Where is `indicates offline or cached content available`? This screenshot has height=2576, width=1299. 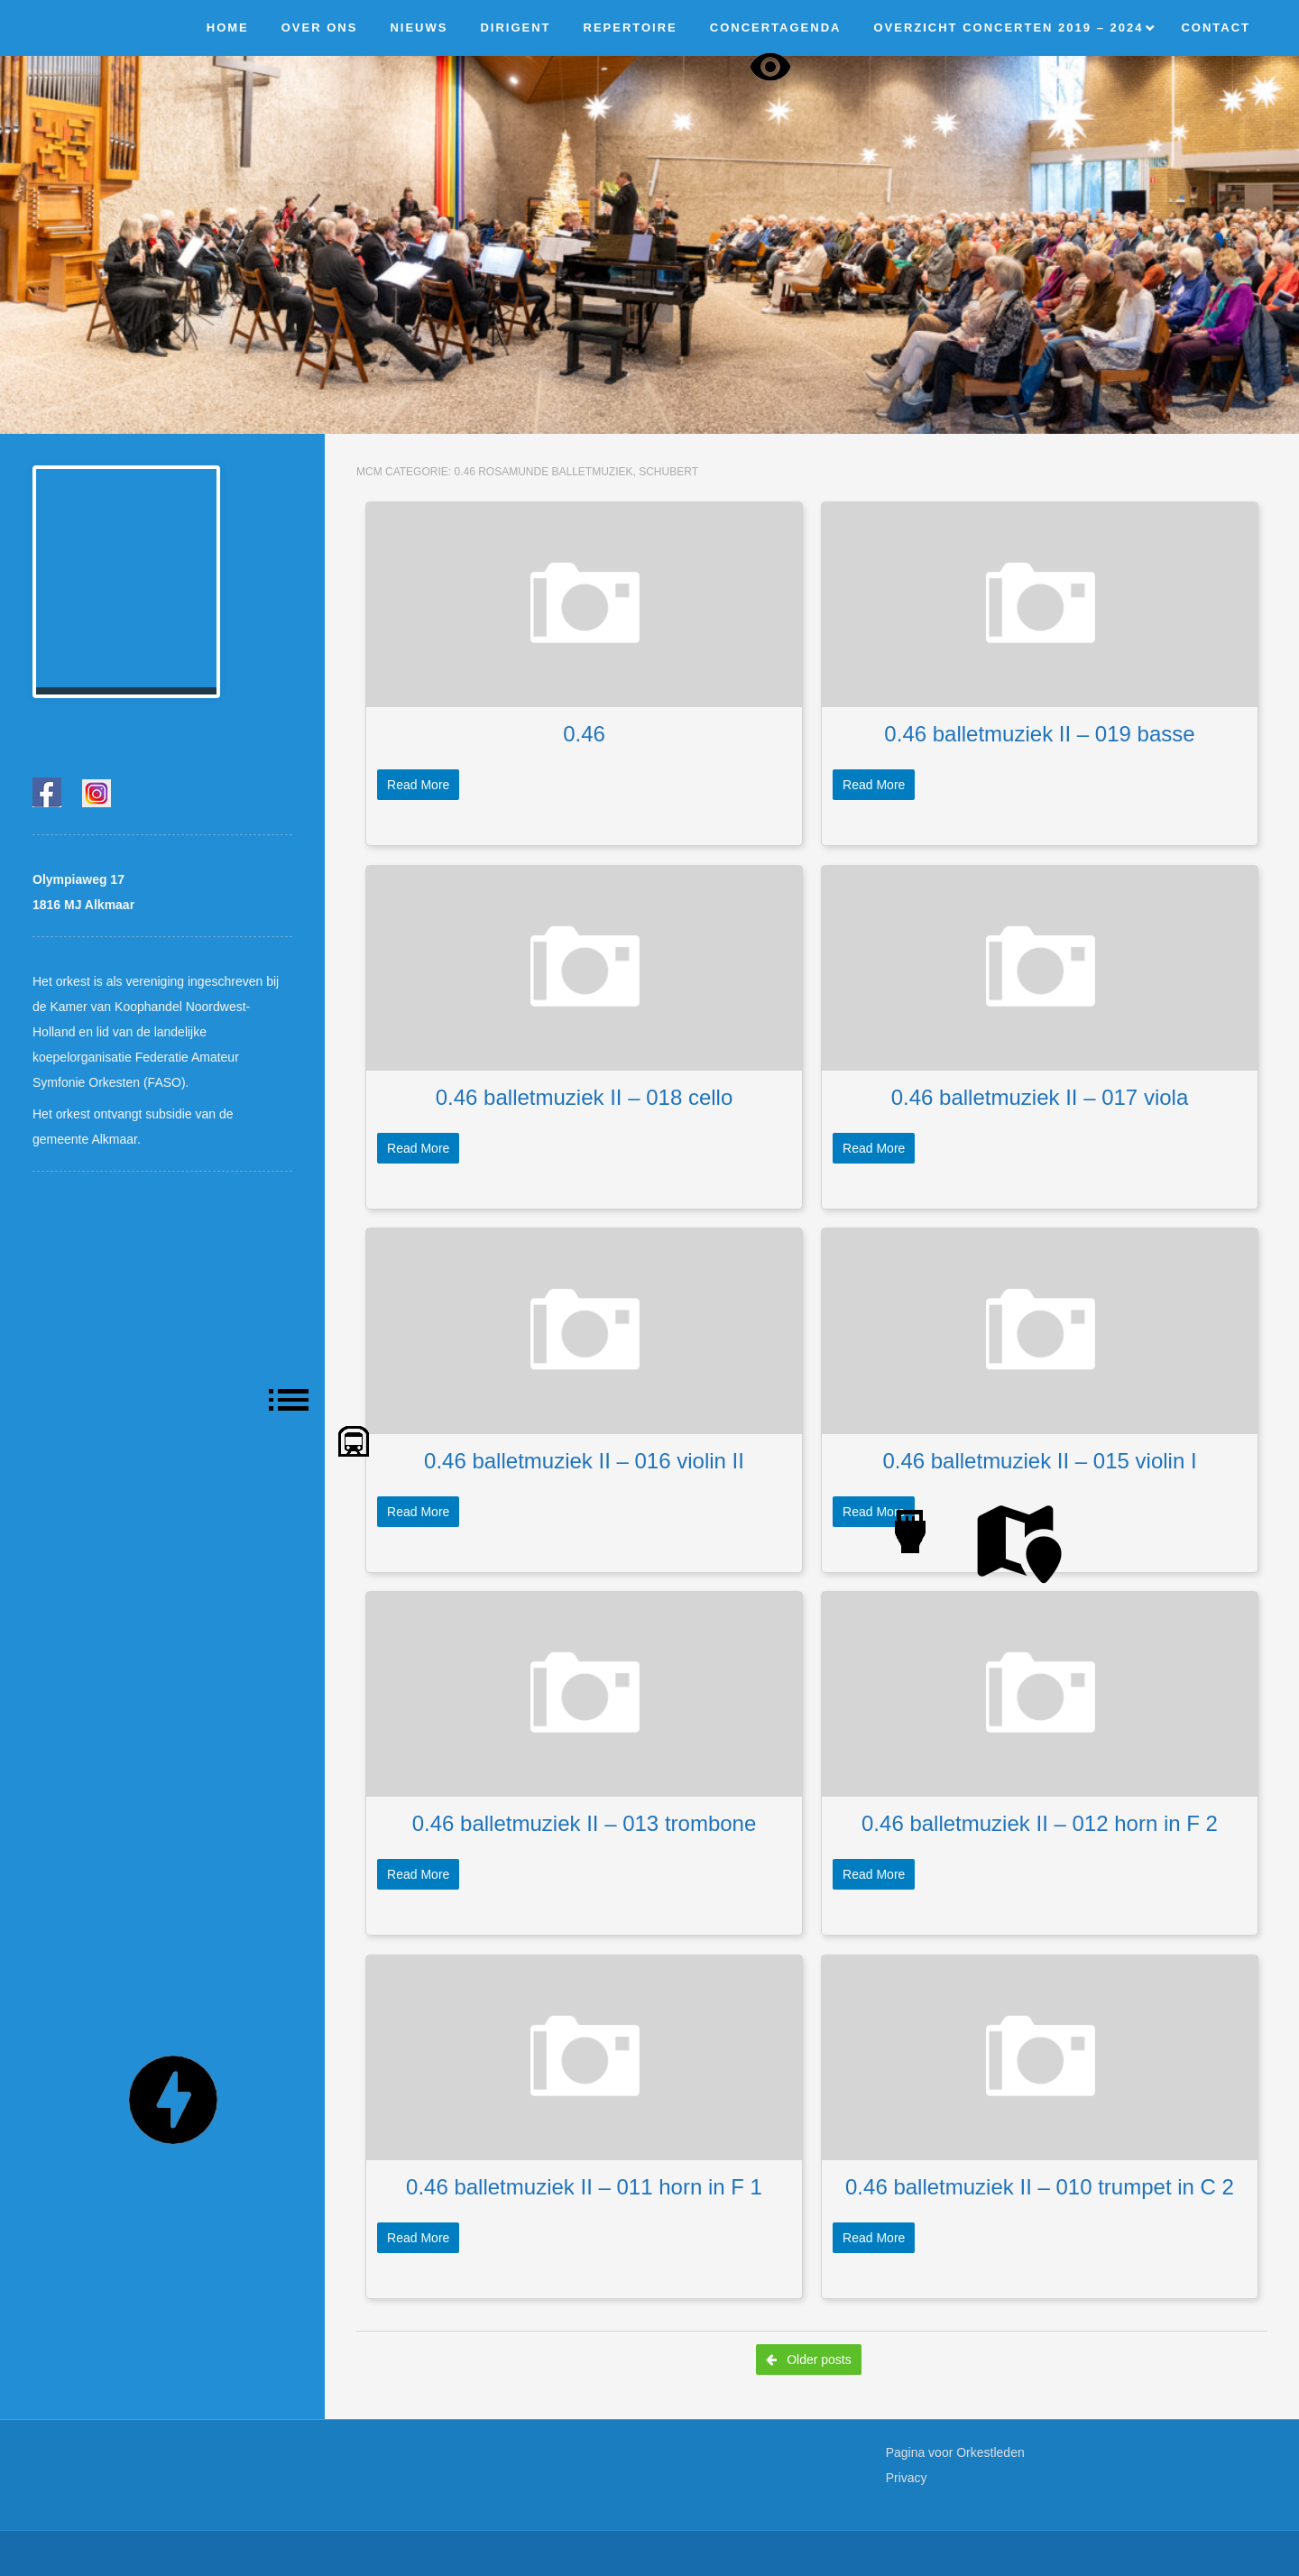 indicates offline or cached content available is located at coordinates (173, 2100).